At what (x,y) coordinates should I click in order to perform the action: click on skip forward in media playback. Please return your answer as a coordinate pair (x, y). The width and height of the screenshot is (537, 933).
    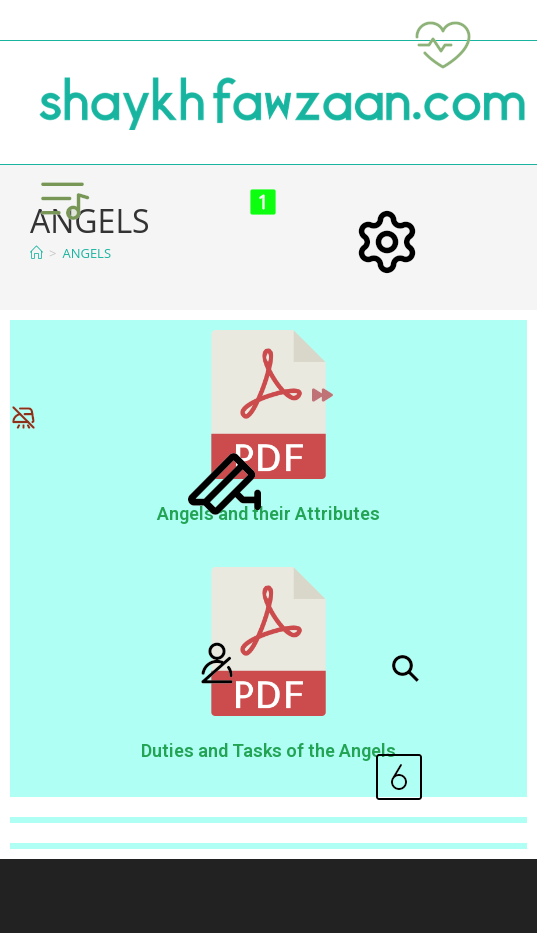
    Looking at the image, I should click on (321, 395).